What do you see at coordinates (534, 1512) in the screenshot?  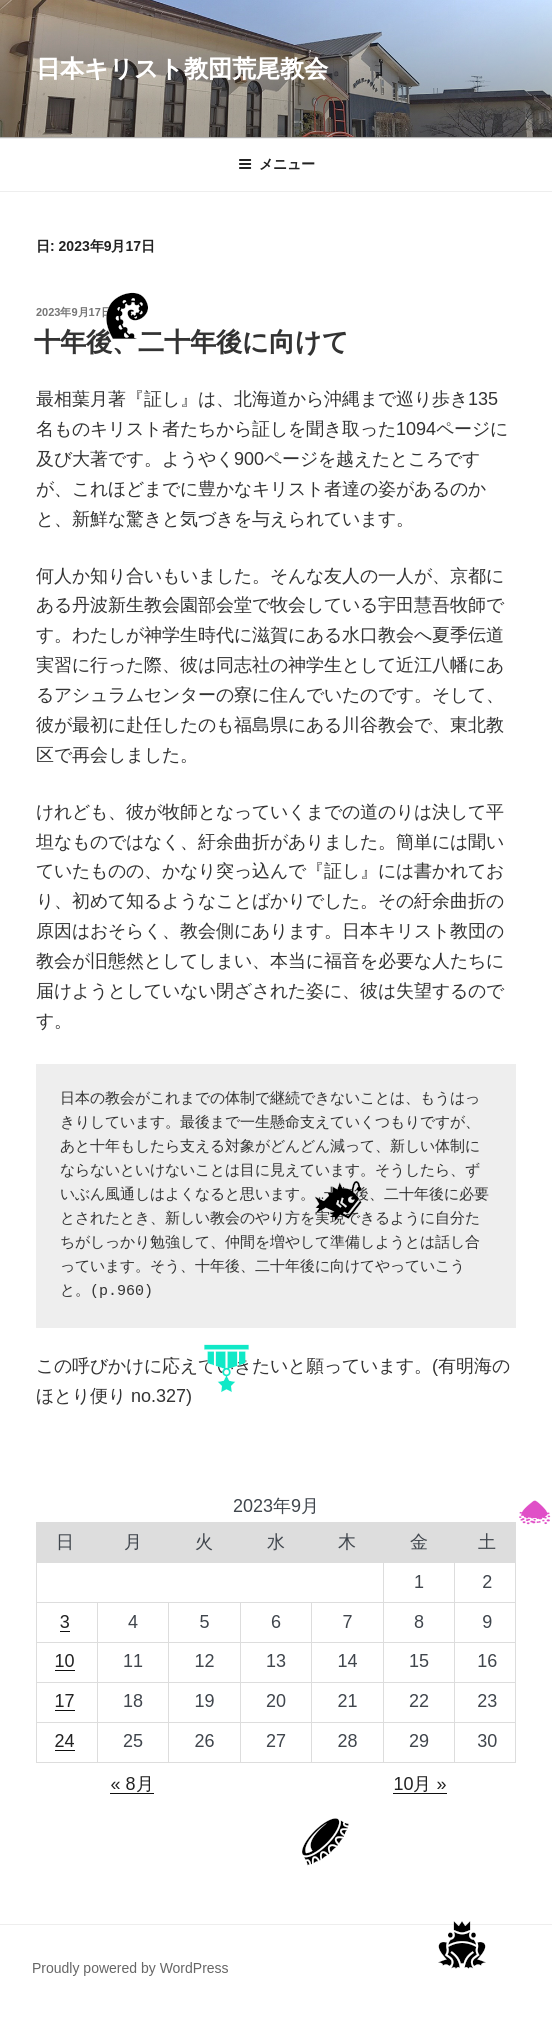 I see `indicates powder or granular material in inventory` at bounding box center [534, 1512].